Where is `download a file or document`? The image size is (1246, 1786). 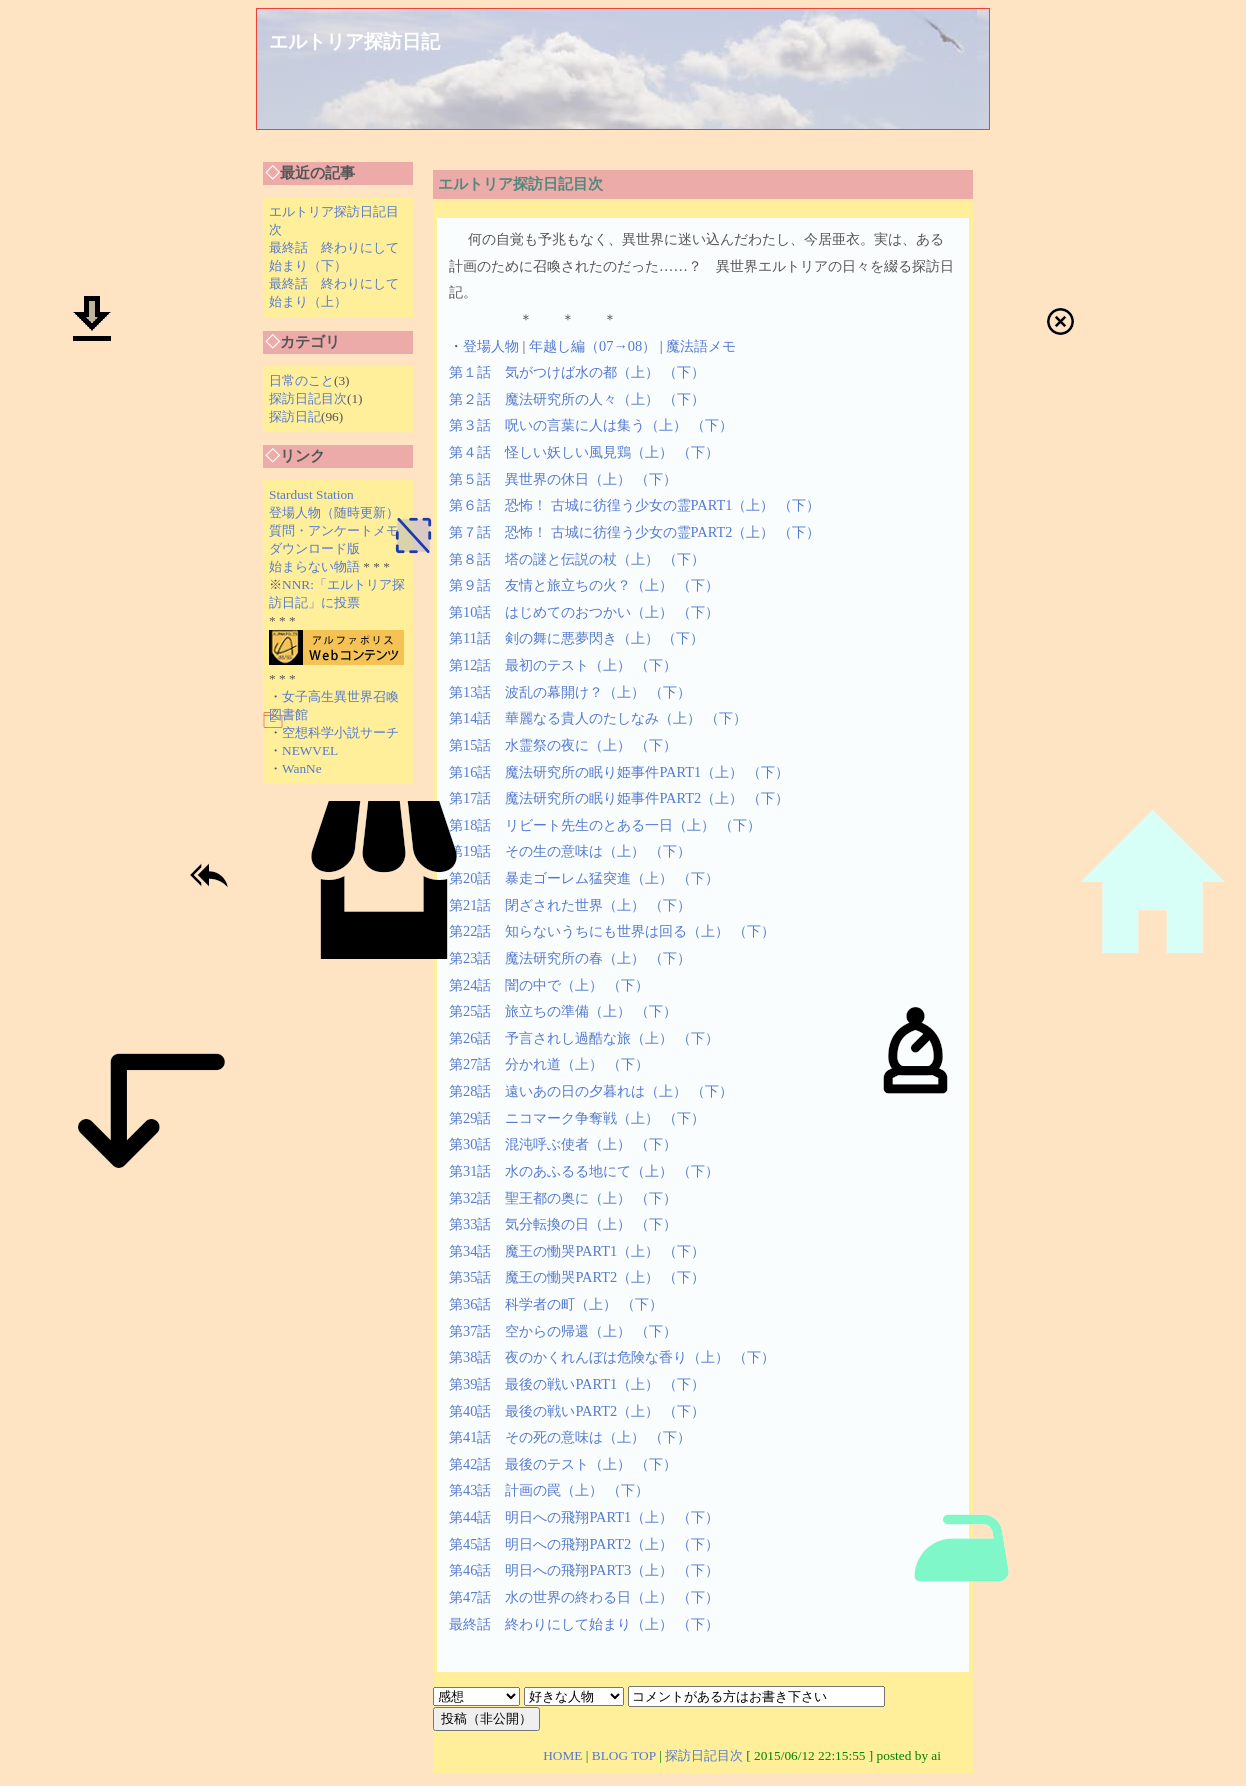 download a file or document is located at coordinates (92, 320).